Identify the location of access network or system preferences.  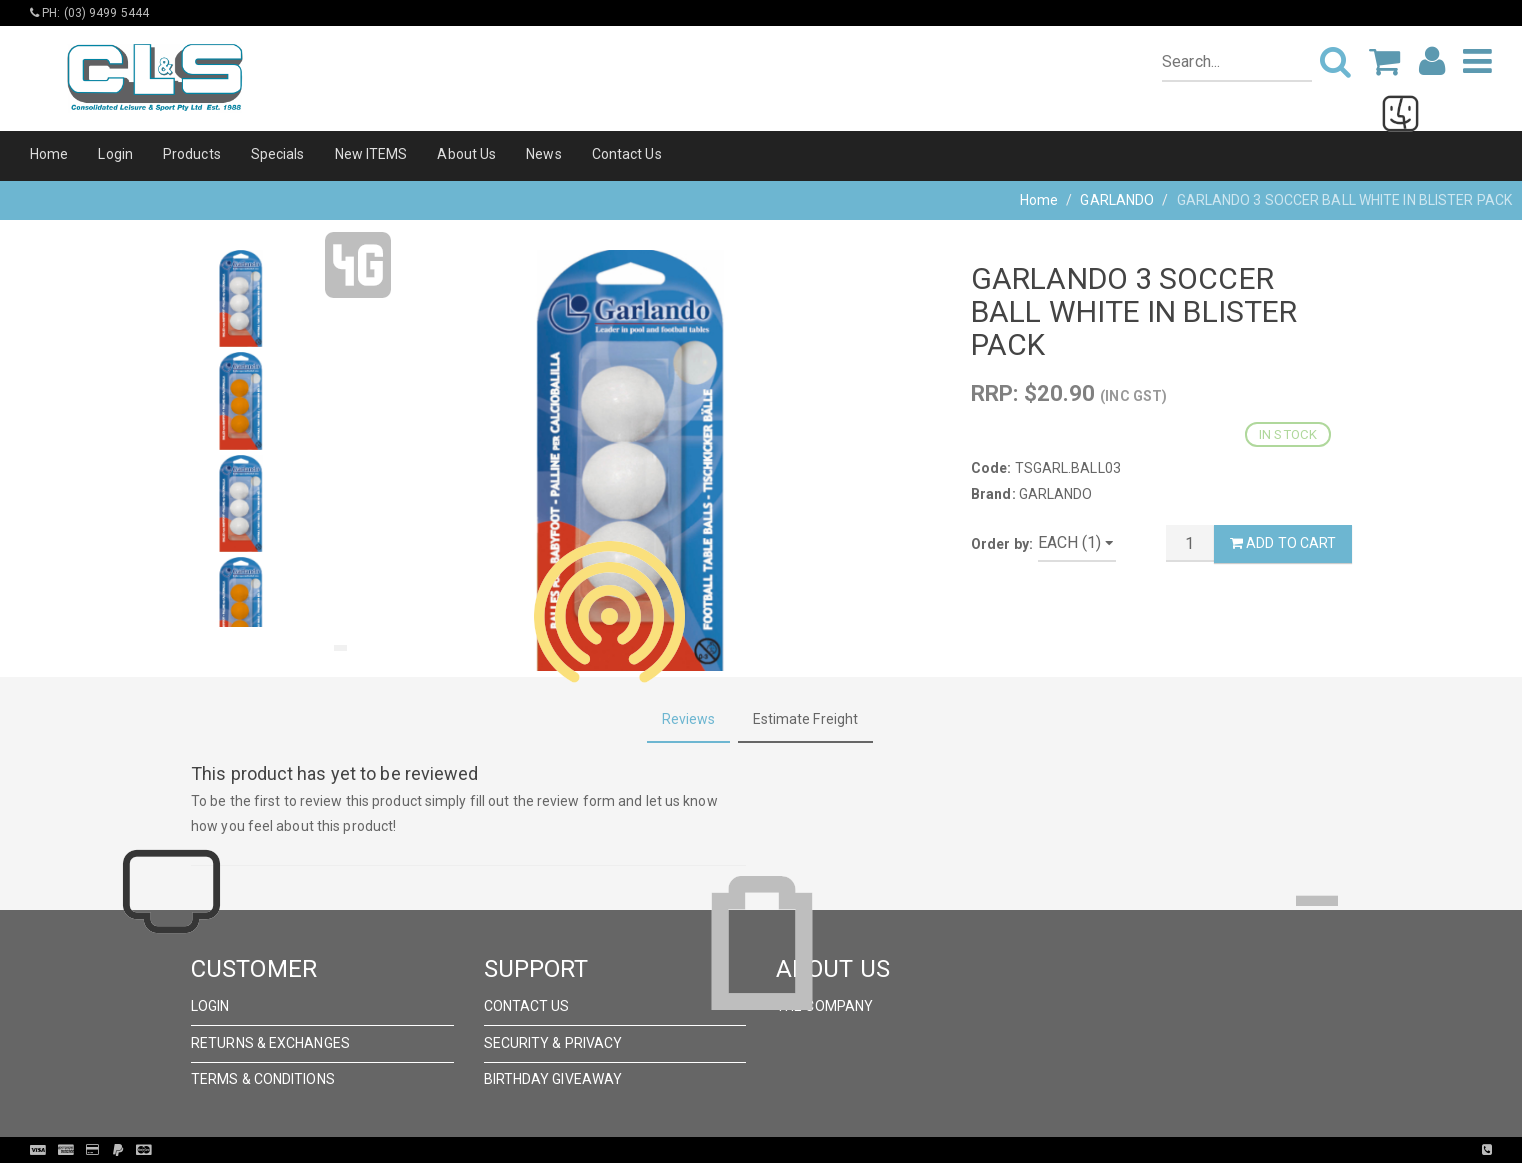
(171, 891).